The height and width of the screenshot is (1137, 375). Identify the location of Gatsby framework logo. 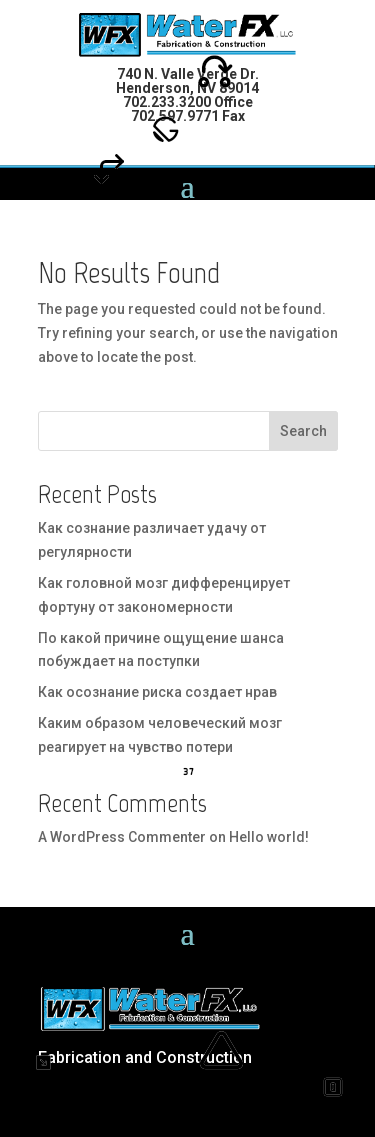
(165, 129).